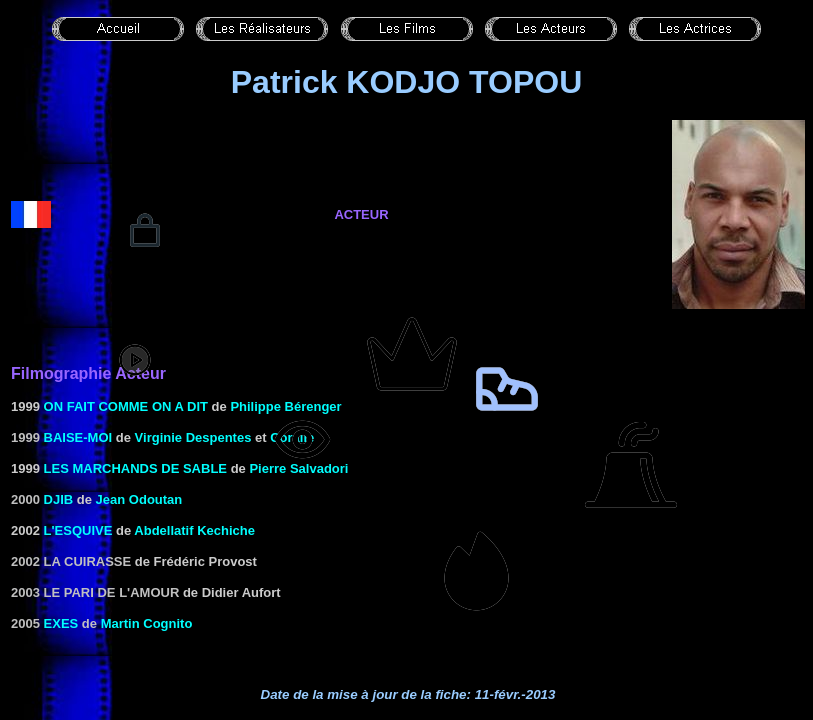 This screenshot has height=720, width=813. Describe the element at coordinates (631, 471) in the screenshot. I see `view nuclear power plant status` at that location.